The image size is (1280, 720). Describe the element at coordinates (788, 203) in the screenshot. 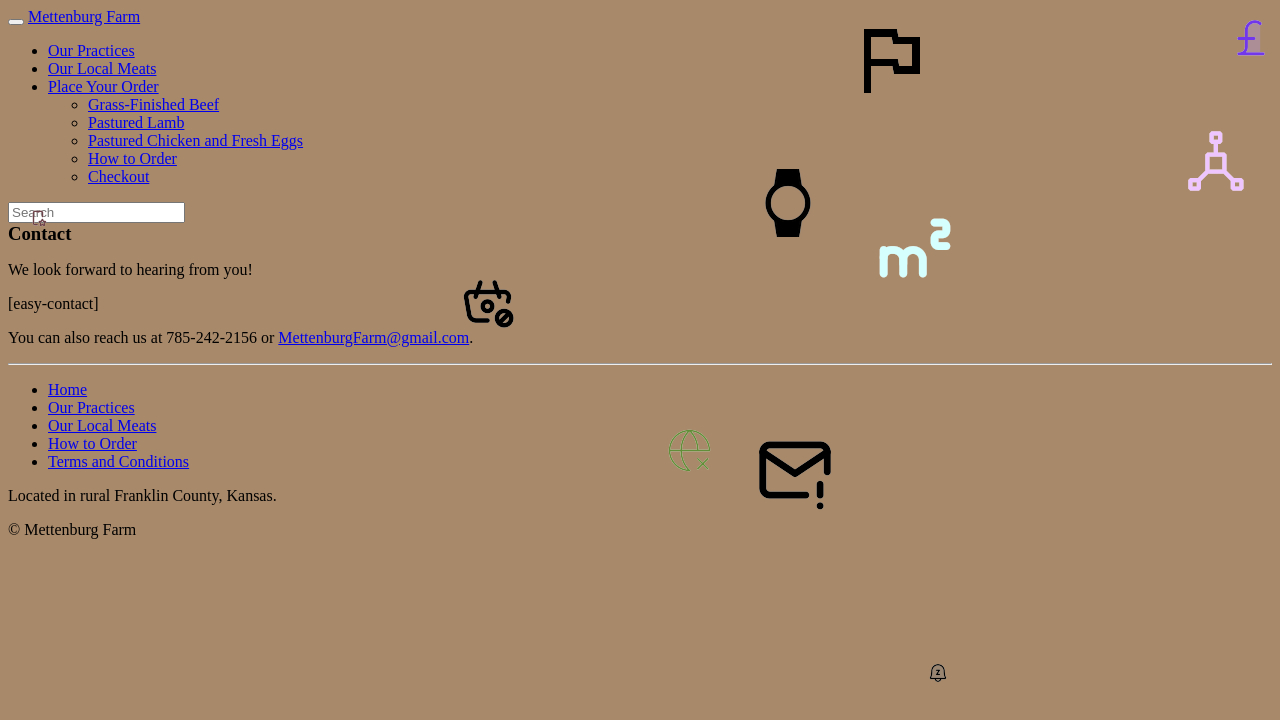

I see `access smartwatch settings or paired device` at that location.